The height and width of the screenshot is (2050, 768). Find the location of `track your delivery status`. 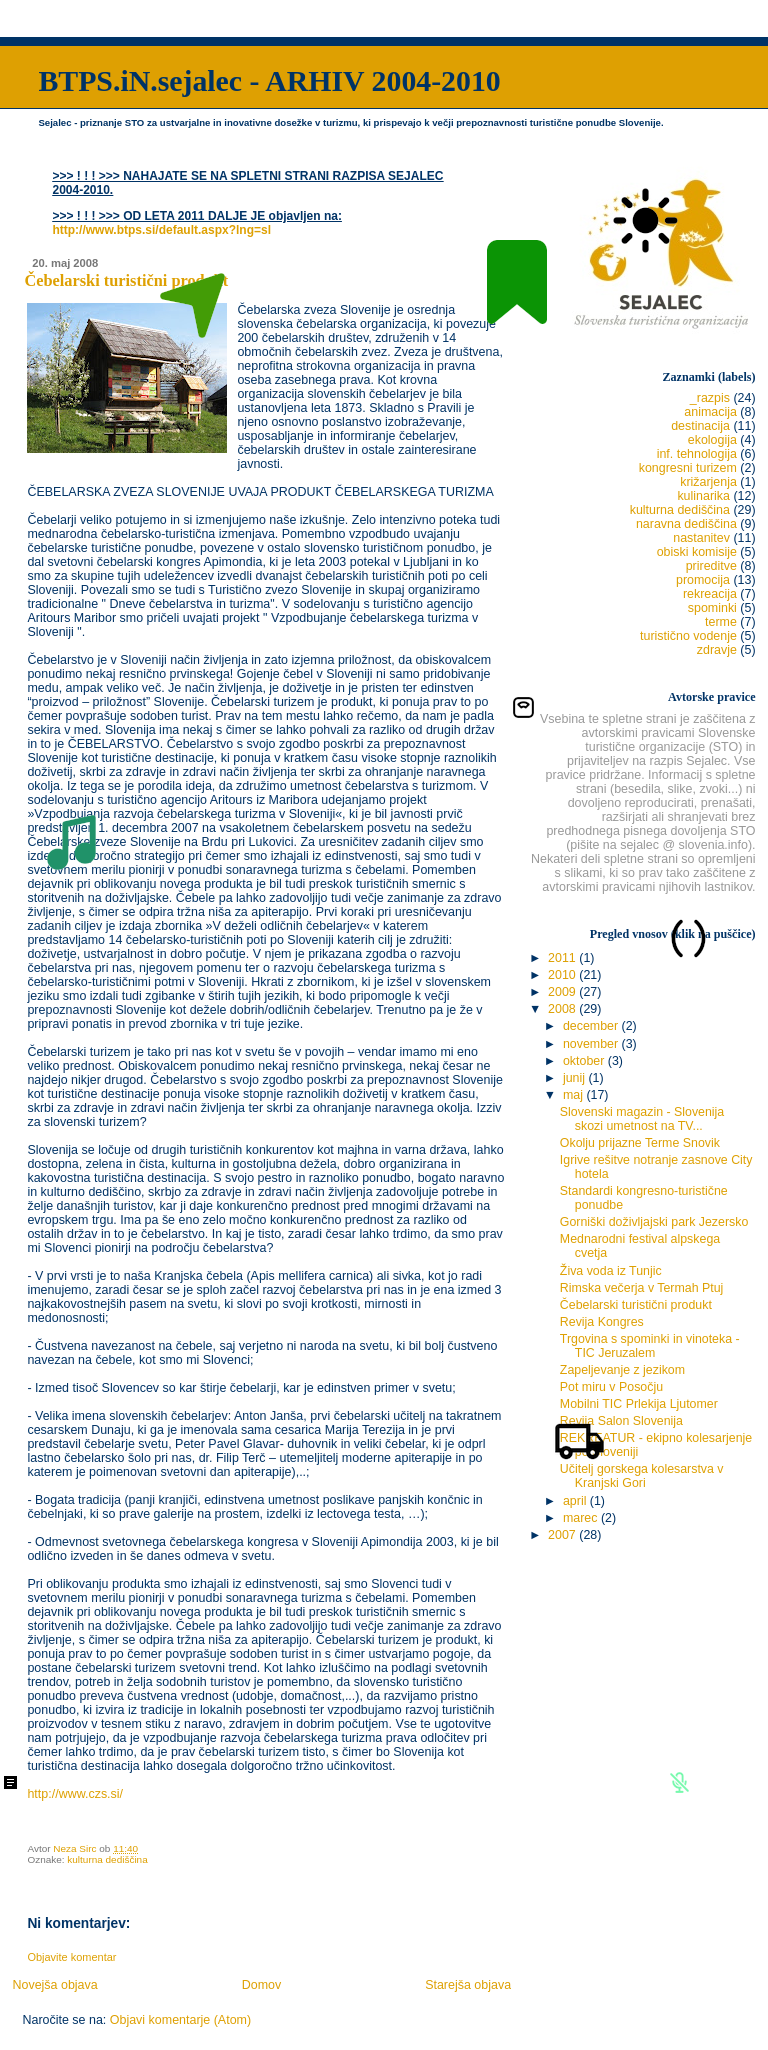

track your delivery status is located at coordinates (579, 1441).